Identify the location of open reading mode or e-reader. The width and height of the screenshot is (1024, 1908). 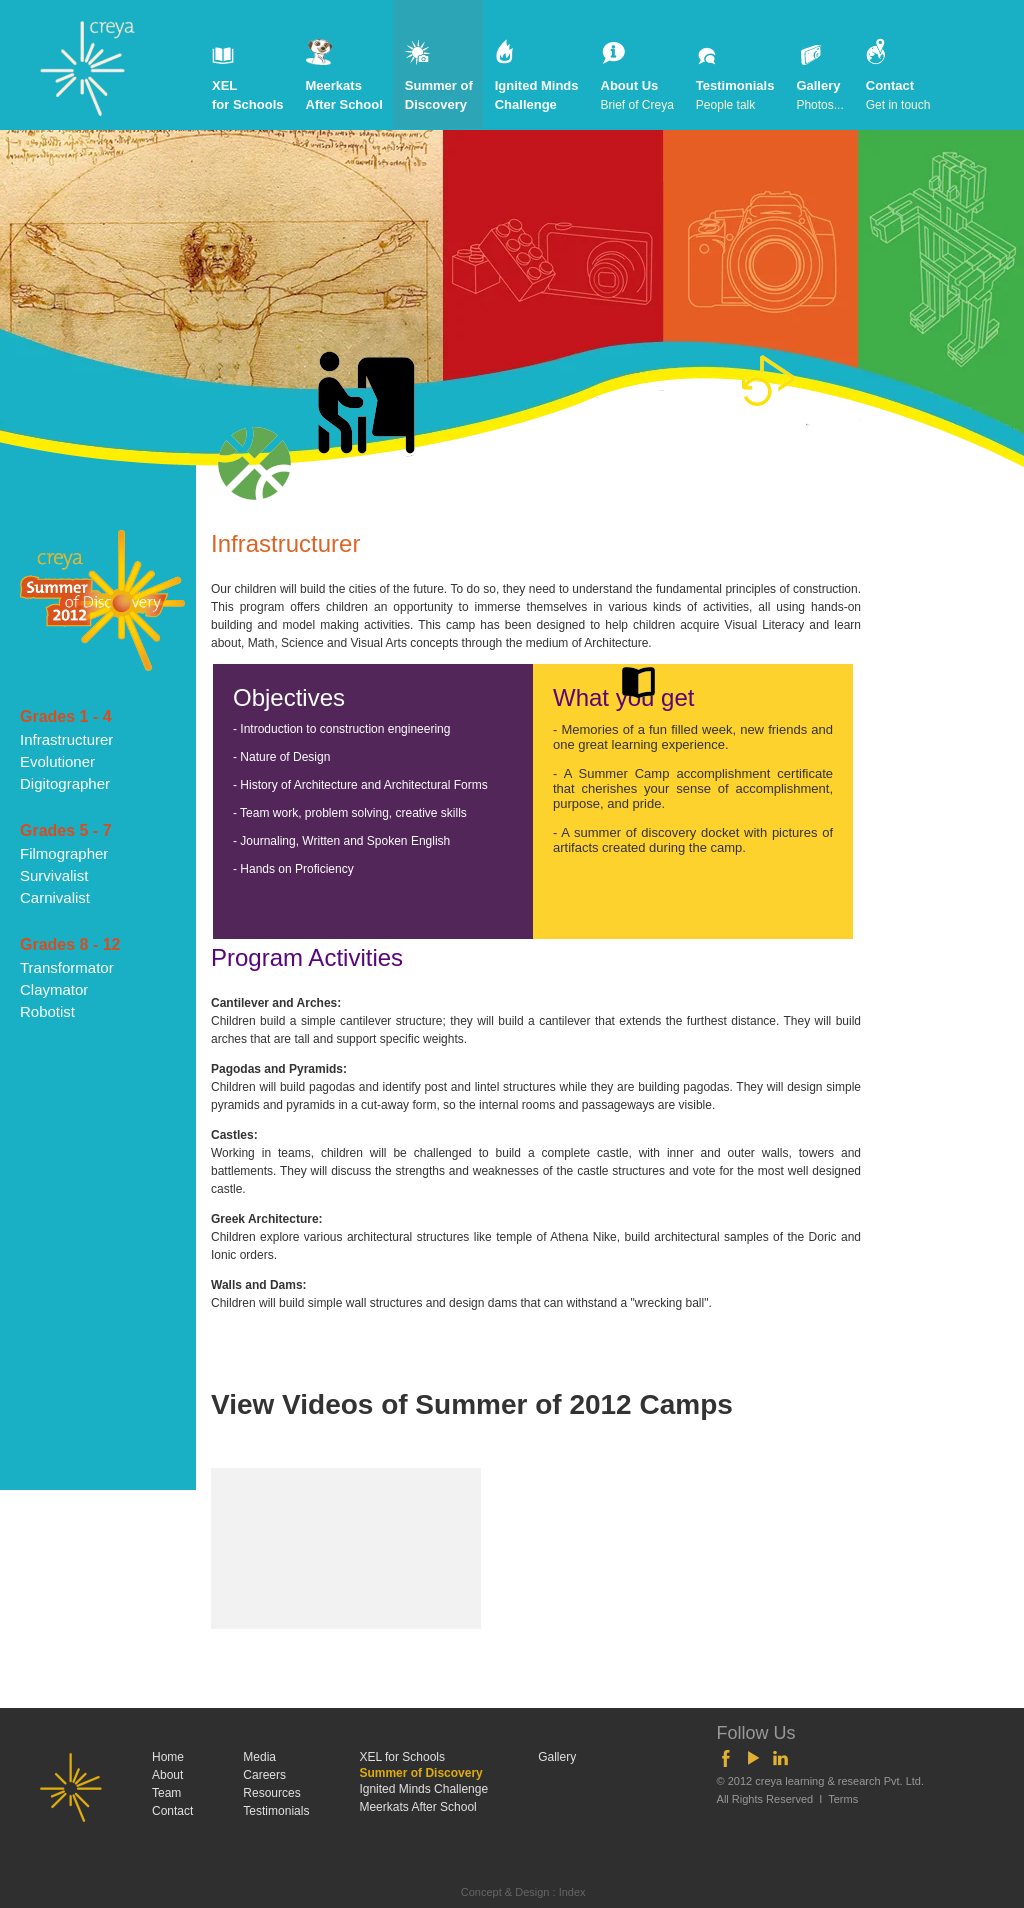
(638, 681).